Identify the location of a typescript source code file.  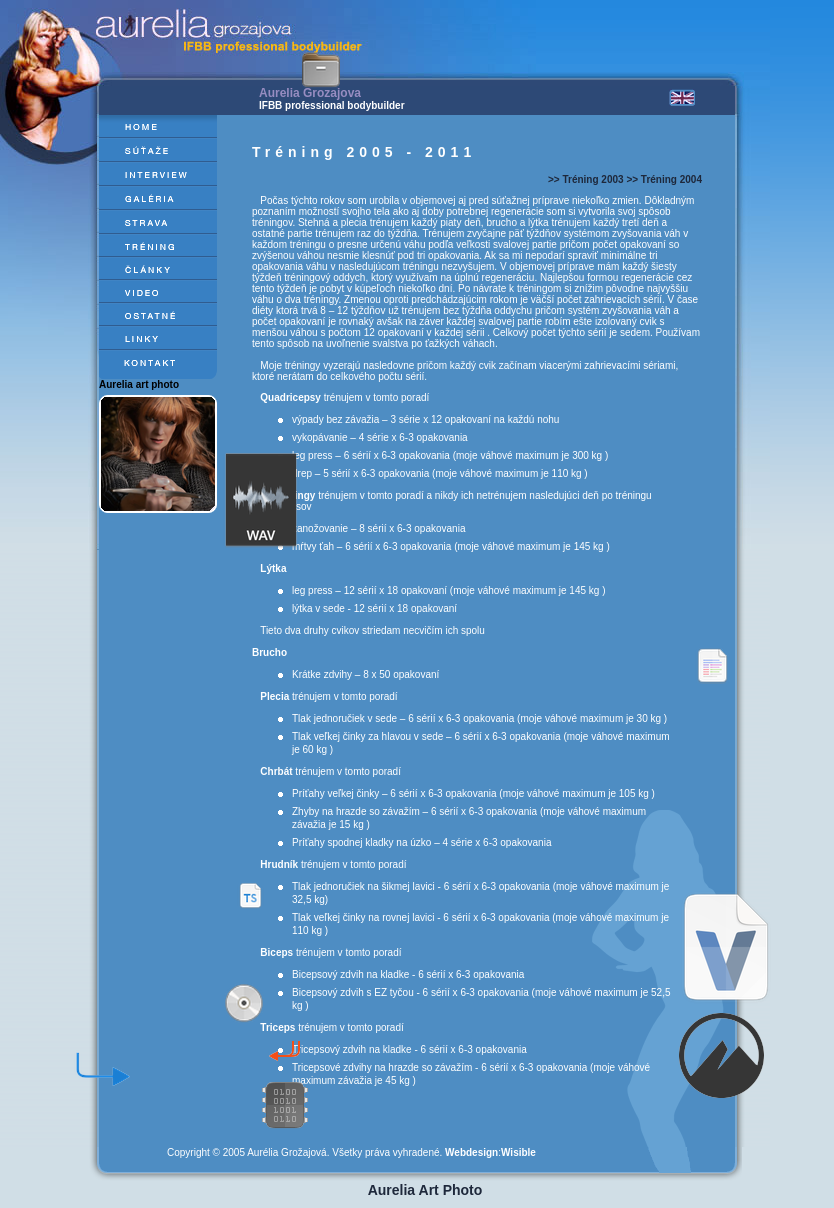
(250, 895).